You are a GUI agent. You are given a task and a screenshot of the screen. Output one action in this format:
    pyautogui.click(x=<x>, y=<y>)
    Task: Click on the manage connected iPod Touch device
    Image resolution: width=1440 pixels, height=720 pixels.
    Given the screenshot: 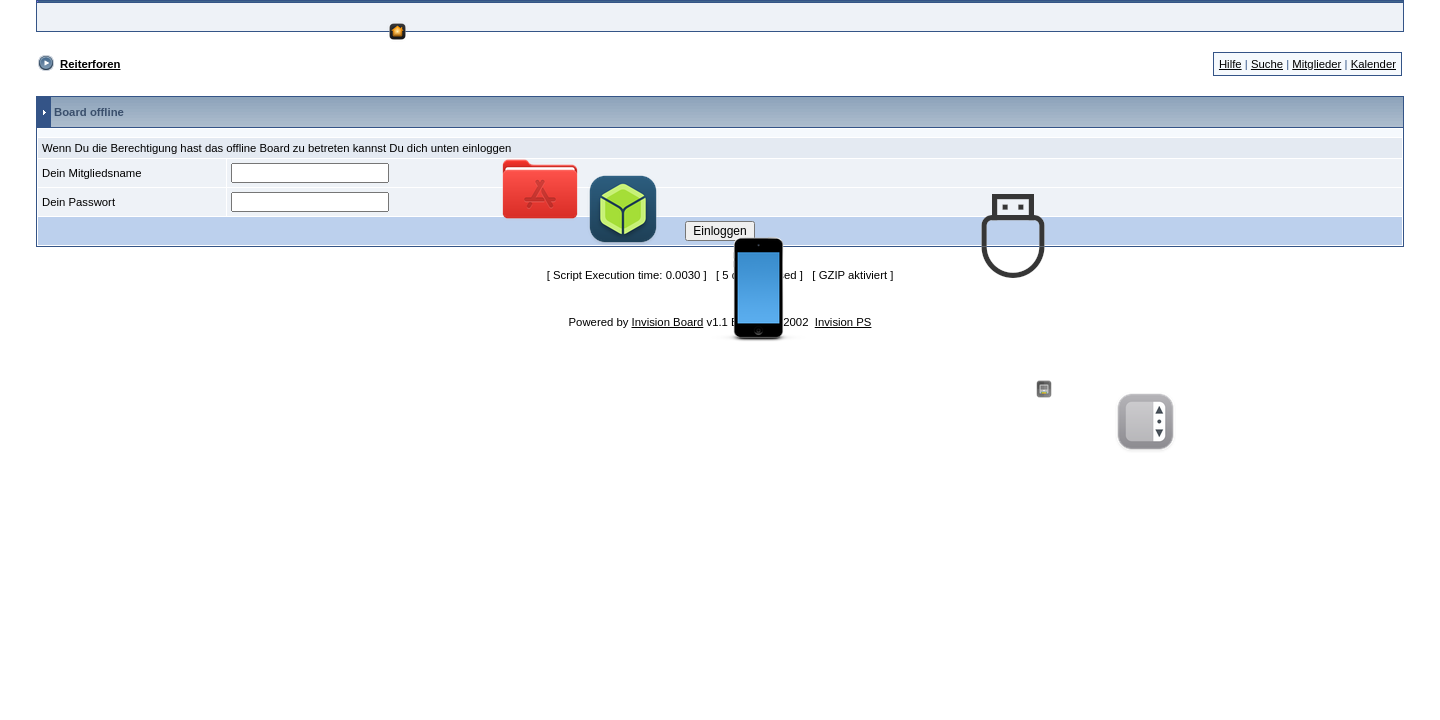 What is the action you would take?
    pyautogui.click(x=758, y=289)
    